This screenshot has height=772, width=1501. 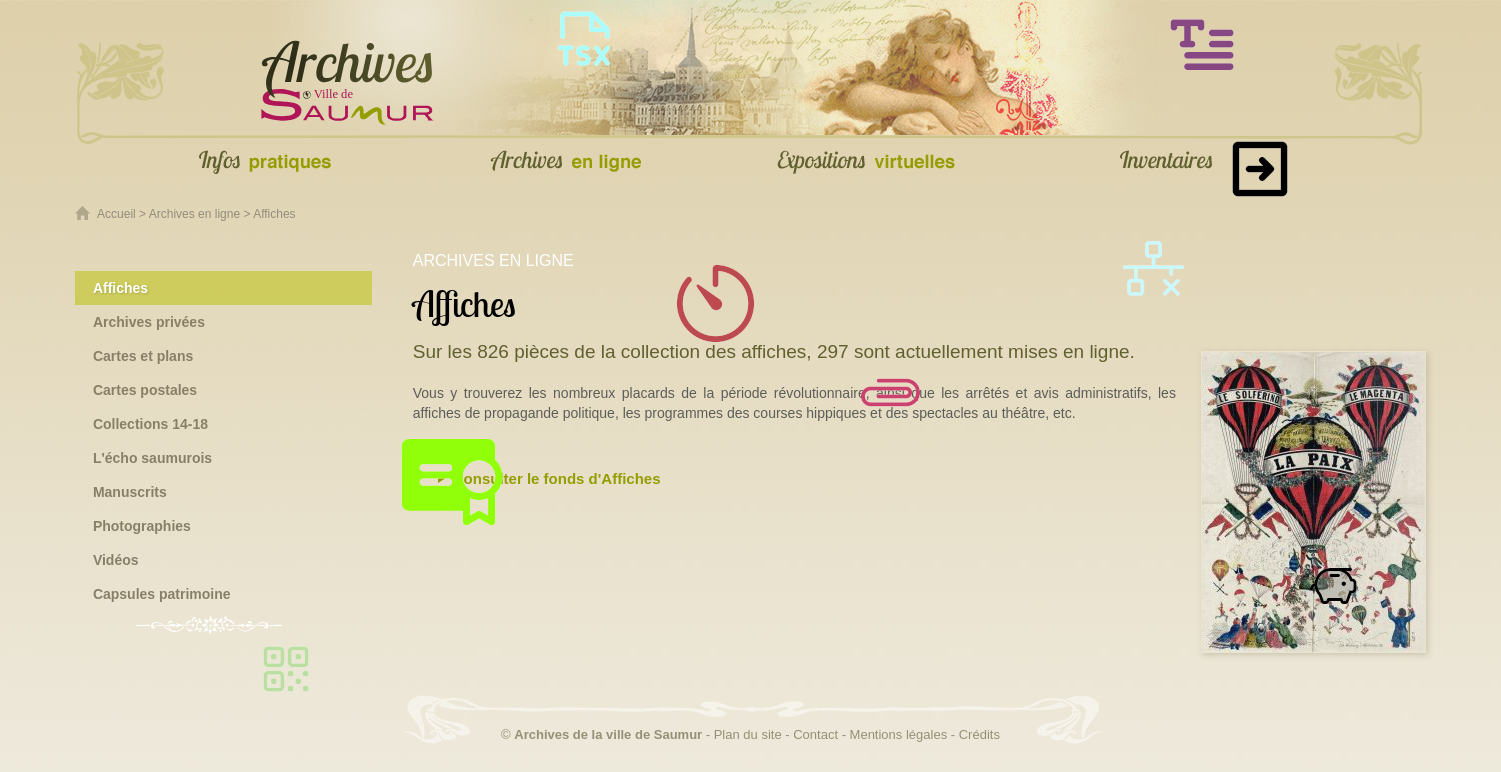 What do you see at coordinates (448, 478) in the screenshot?
I see `view certificate or credential details` at bounding box center [448, 478].